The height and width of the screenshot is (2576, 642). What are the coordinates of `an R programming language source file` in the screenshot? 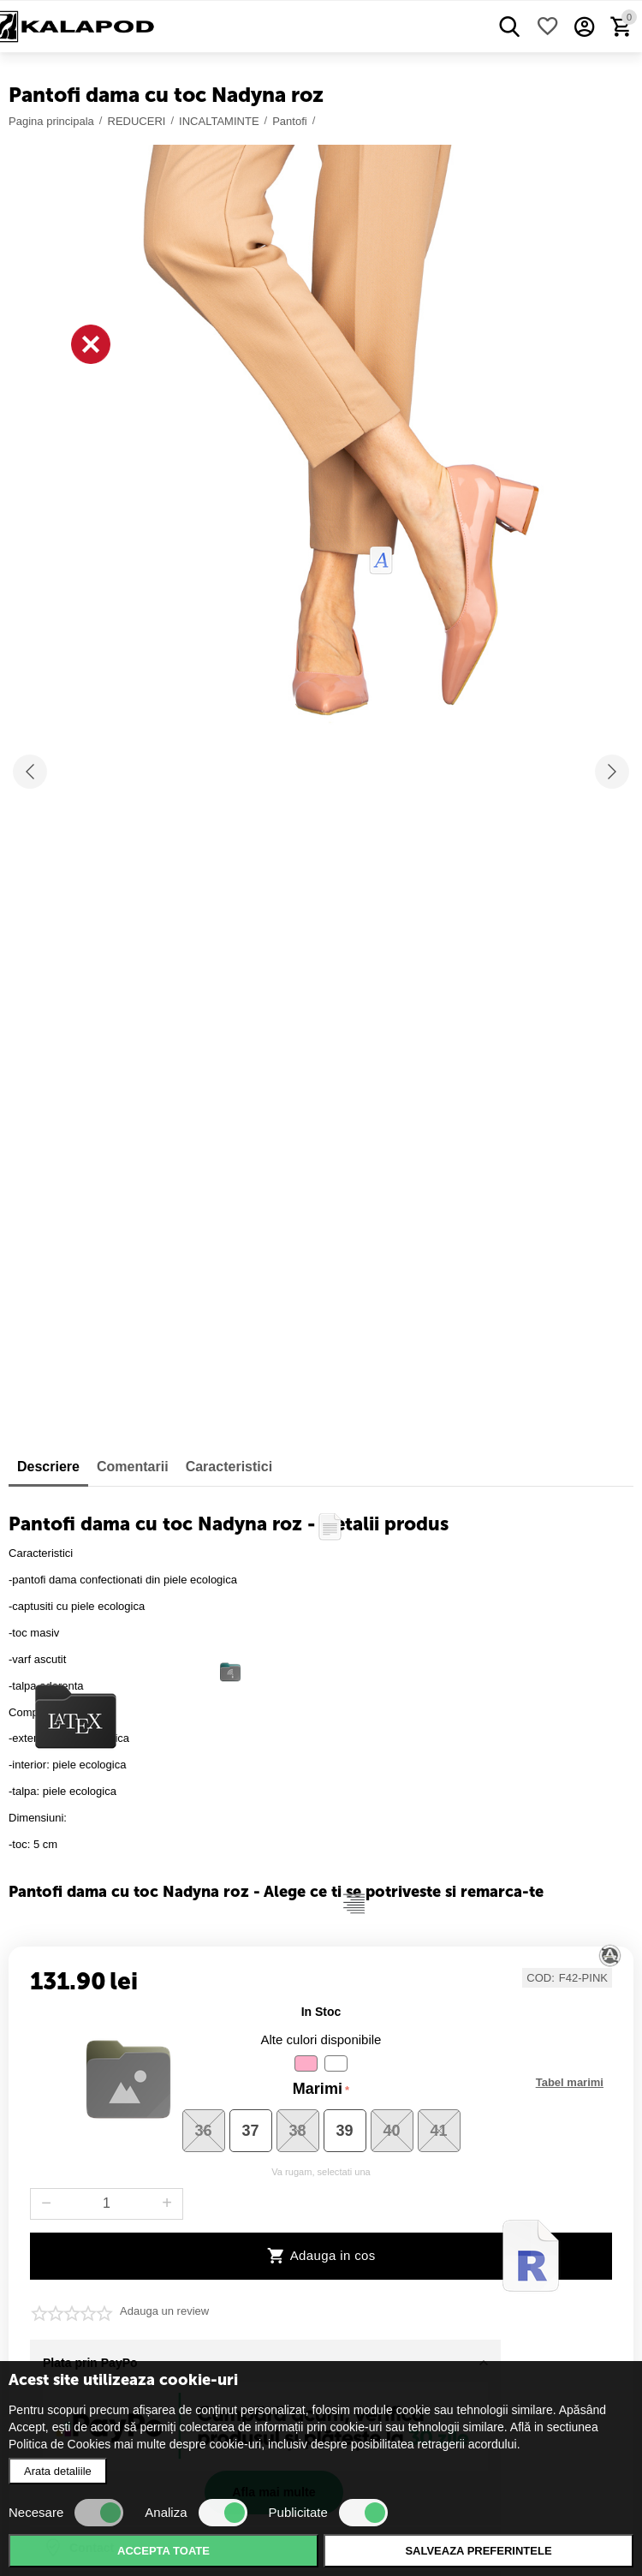 It's located at (531, 2256).